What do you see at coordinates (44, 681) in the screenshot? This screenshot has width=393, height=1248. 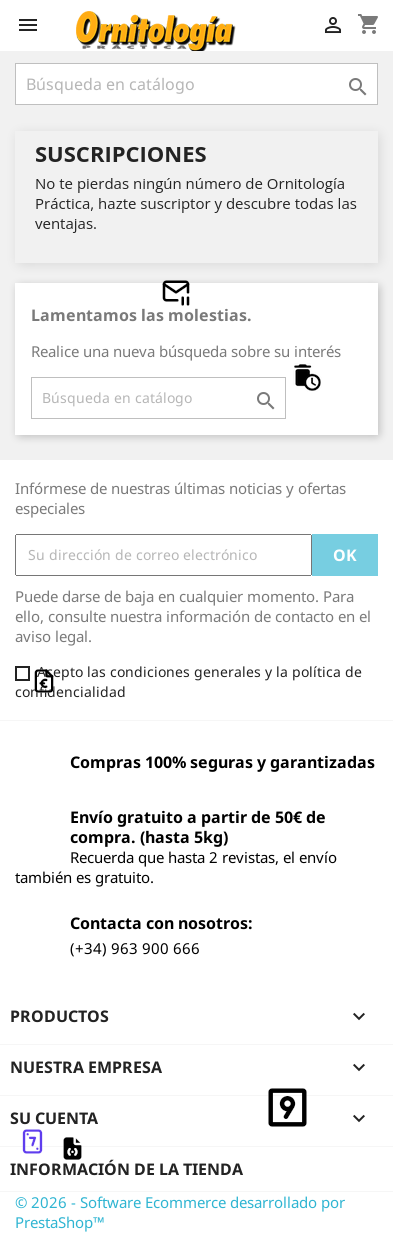 I see `view euro currency document` at bounding box center [44, 681].